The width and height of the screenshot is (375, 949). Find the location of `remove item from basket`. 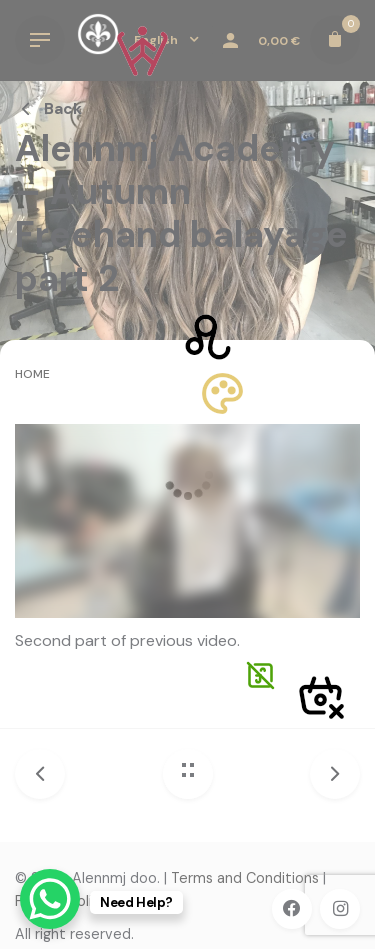

remove item from basket is located at coordinates (320, 695).